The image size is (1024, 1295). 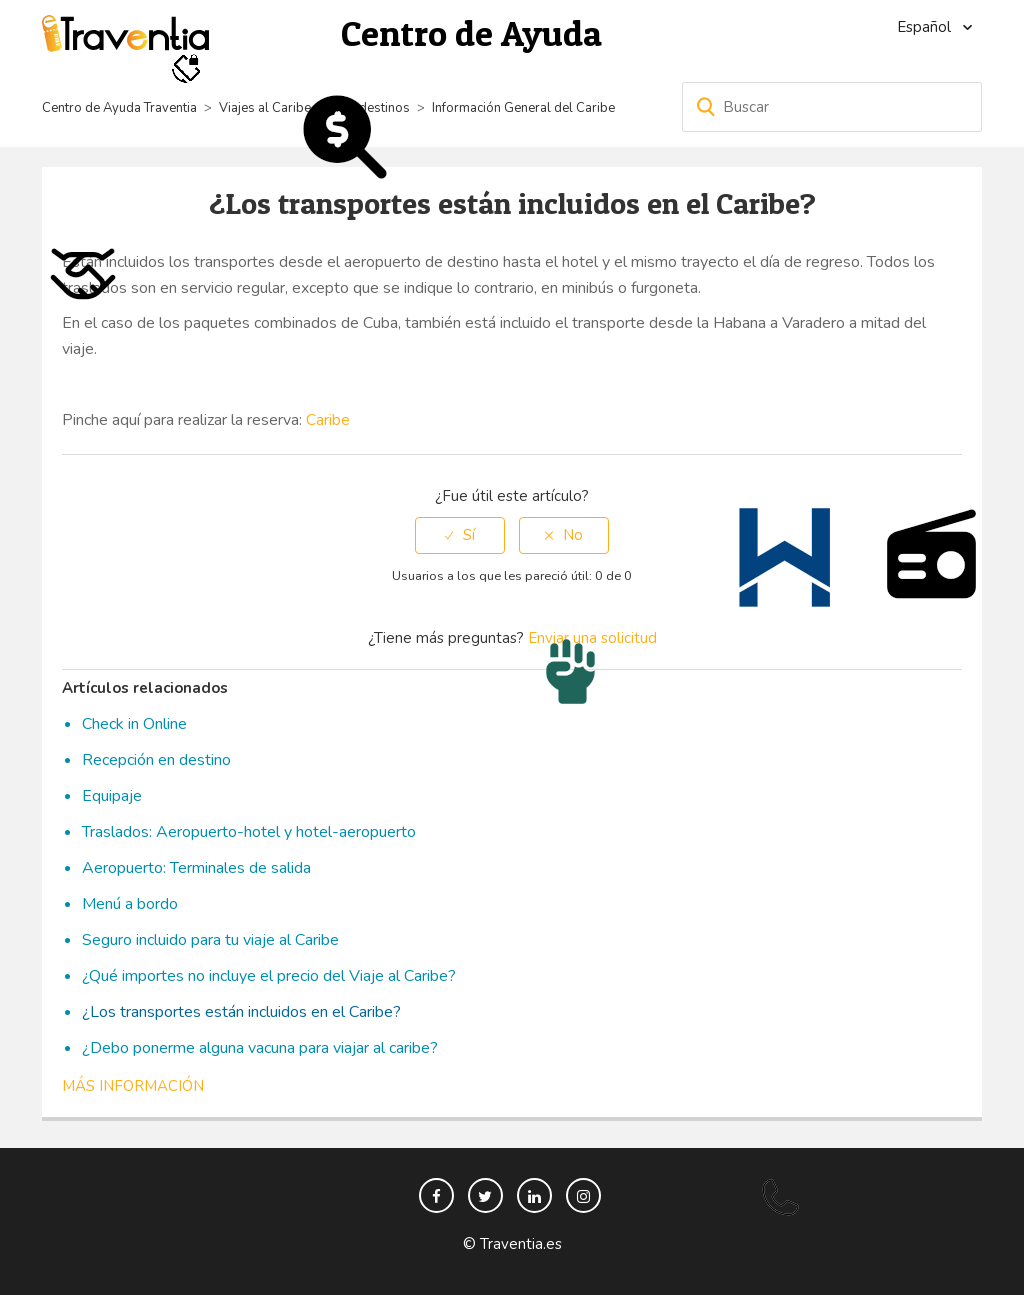 What do you see at coordinates (187, 68) in the screenshot?
I see `screen rotation is locked` at bounding box center [187, 68].